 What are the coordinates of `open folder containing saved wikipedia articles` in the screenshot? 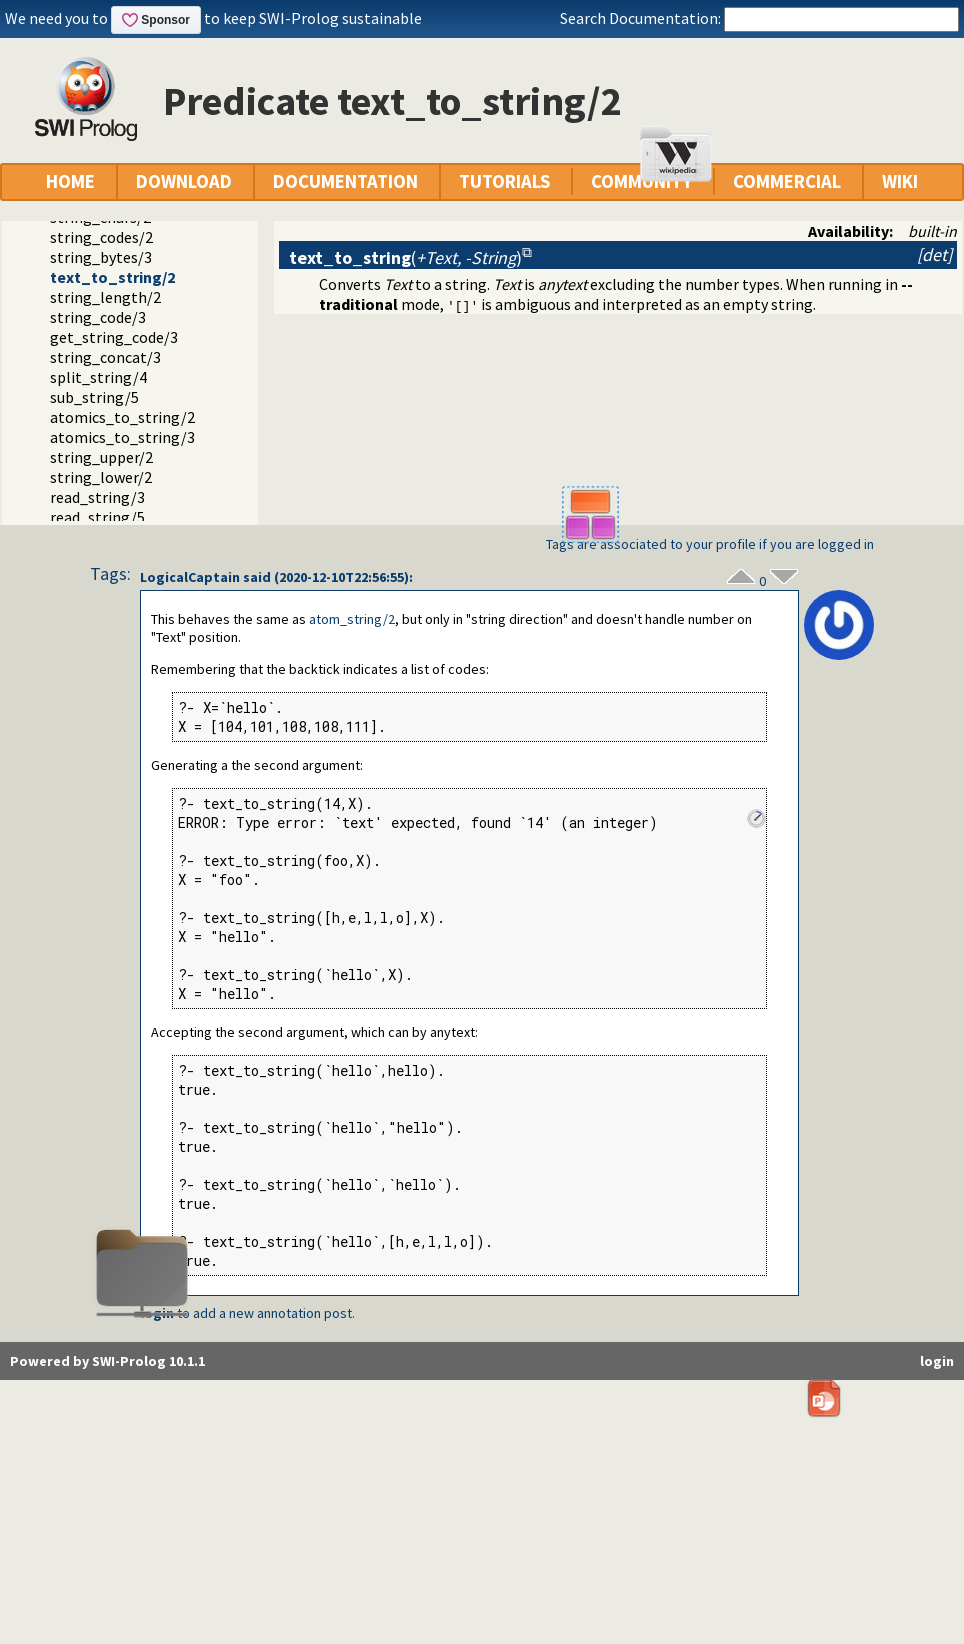 It's located at (675, 155).